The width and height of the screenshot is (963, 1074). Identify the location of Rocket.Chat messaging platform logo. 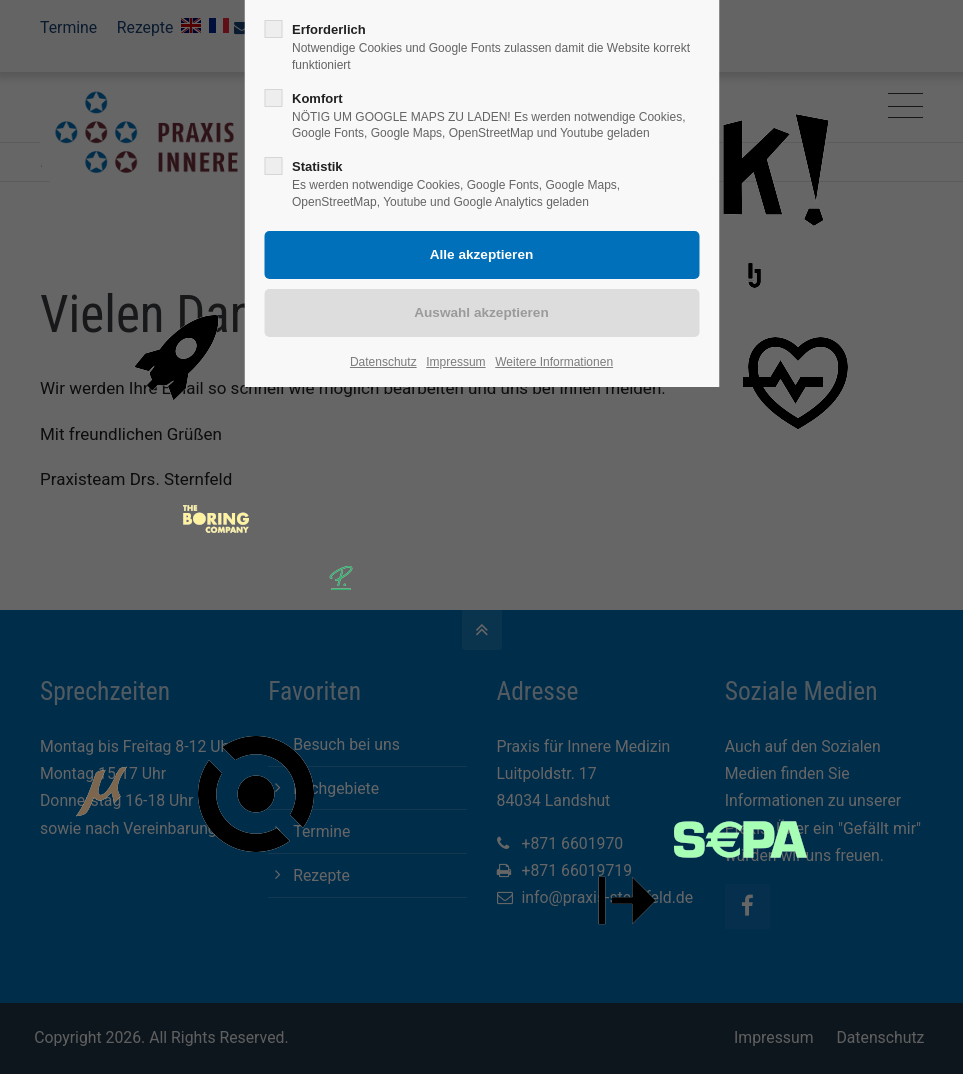
(176, 357).